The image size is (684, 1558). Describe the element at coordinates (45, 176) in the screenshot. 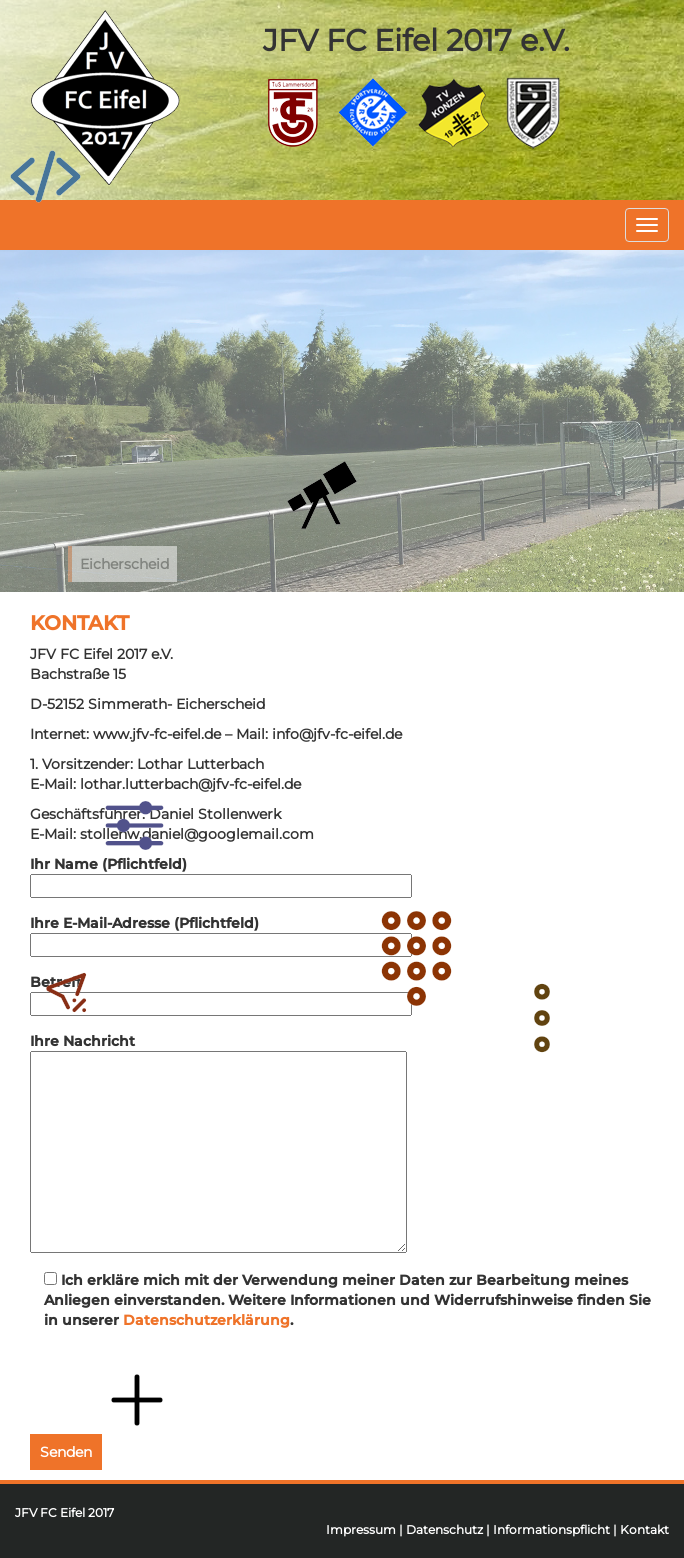

I see `view or edit source code` at that location.